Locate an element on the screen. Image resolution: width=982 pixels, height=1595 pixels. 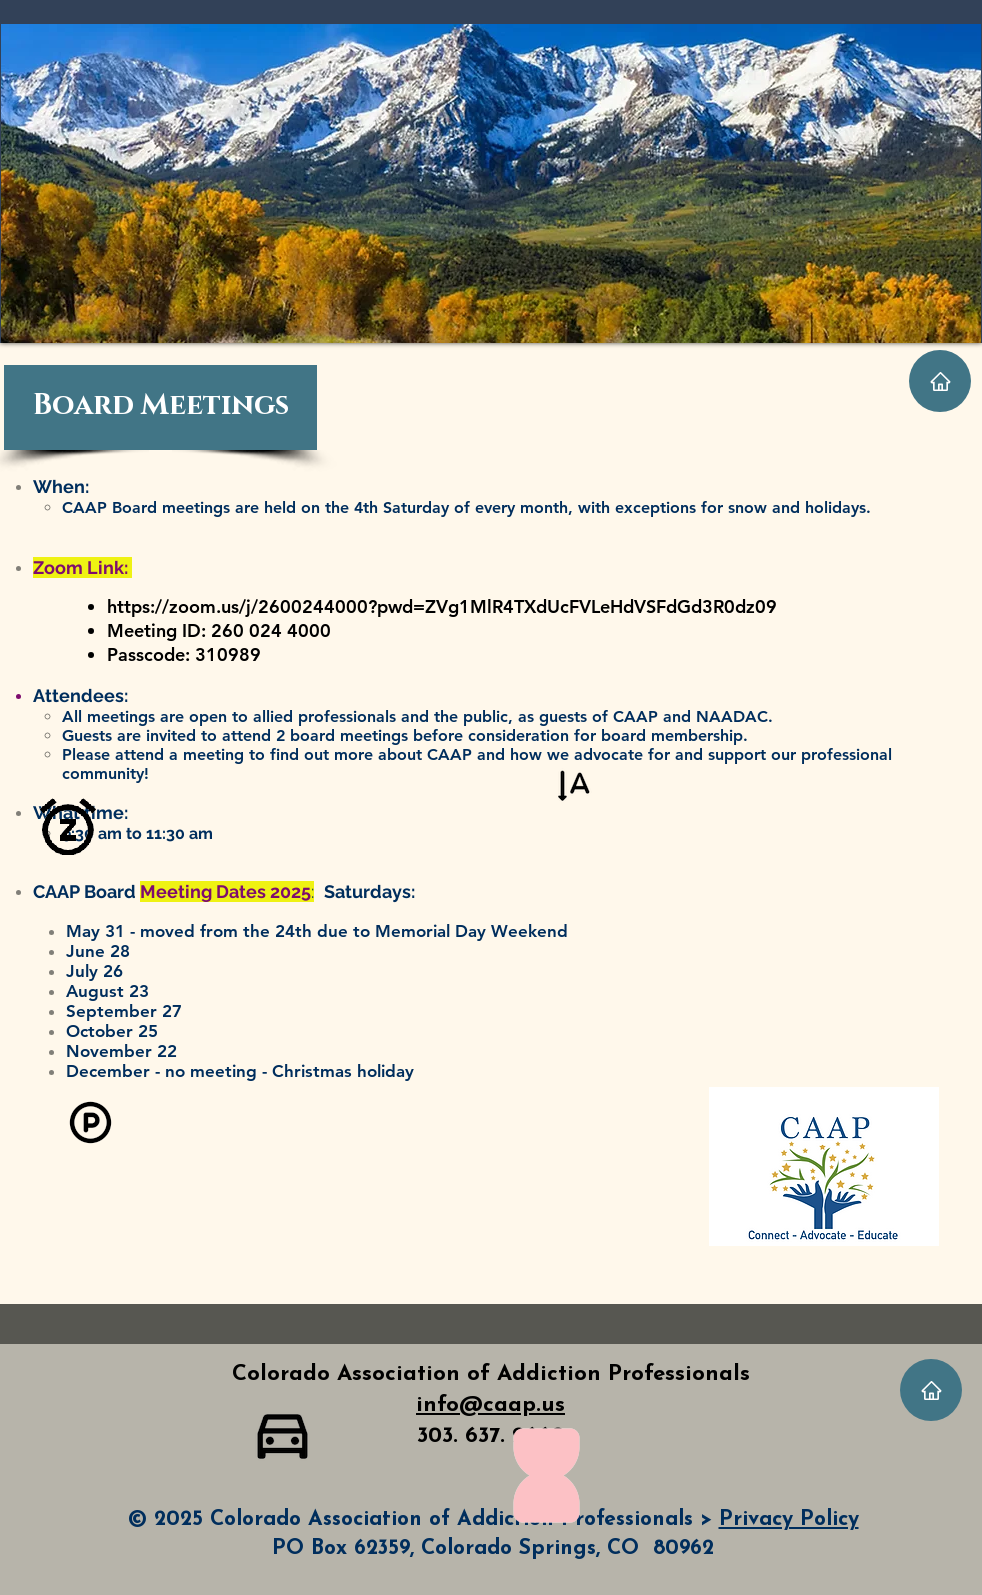
rotate text to vertical orientation is located at coordinates (574, 786).